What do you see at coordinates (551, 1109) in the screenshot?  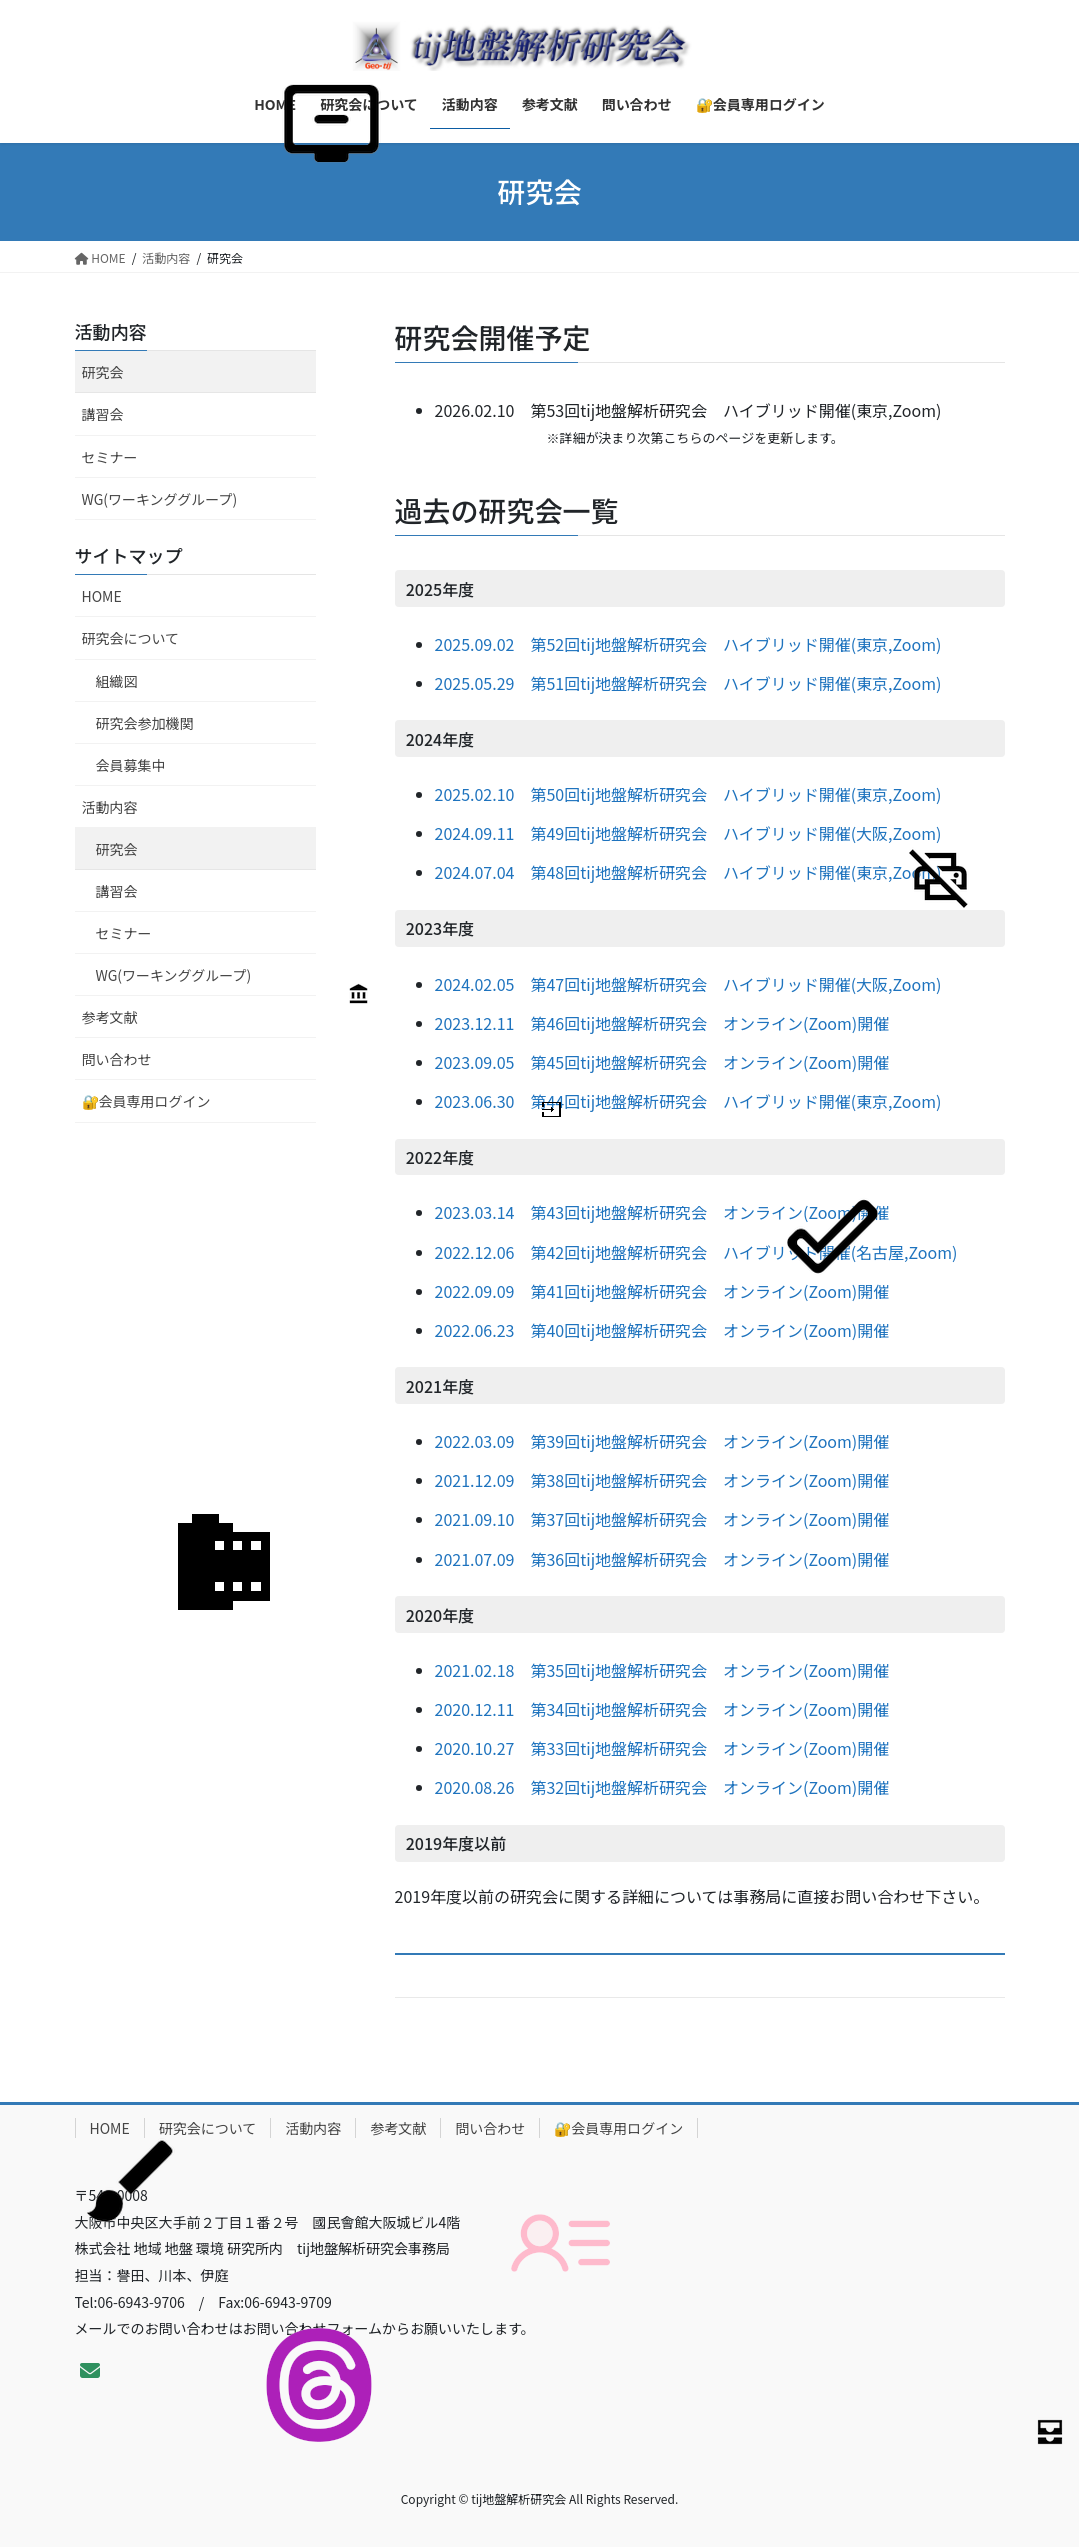 I see `import or input data into the application` at bounding box center [551, 1109].